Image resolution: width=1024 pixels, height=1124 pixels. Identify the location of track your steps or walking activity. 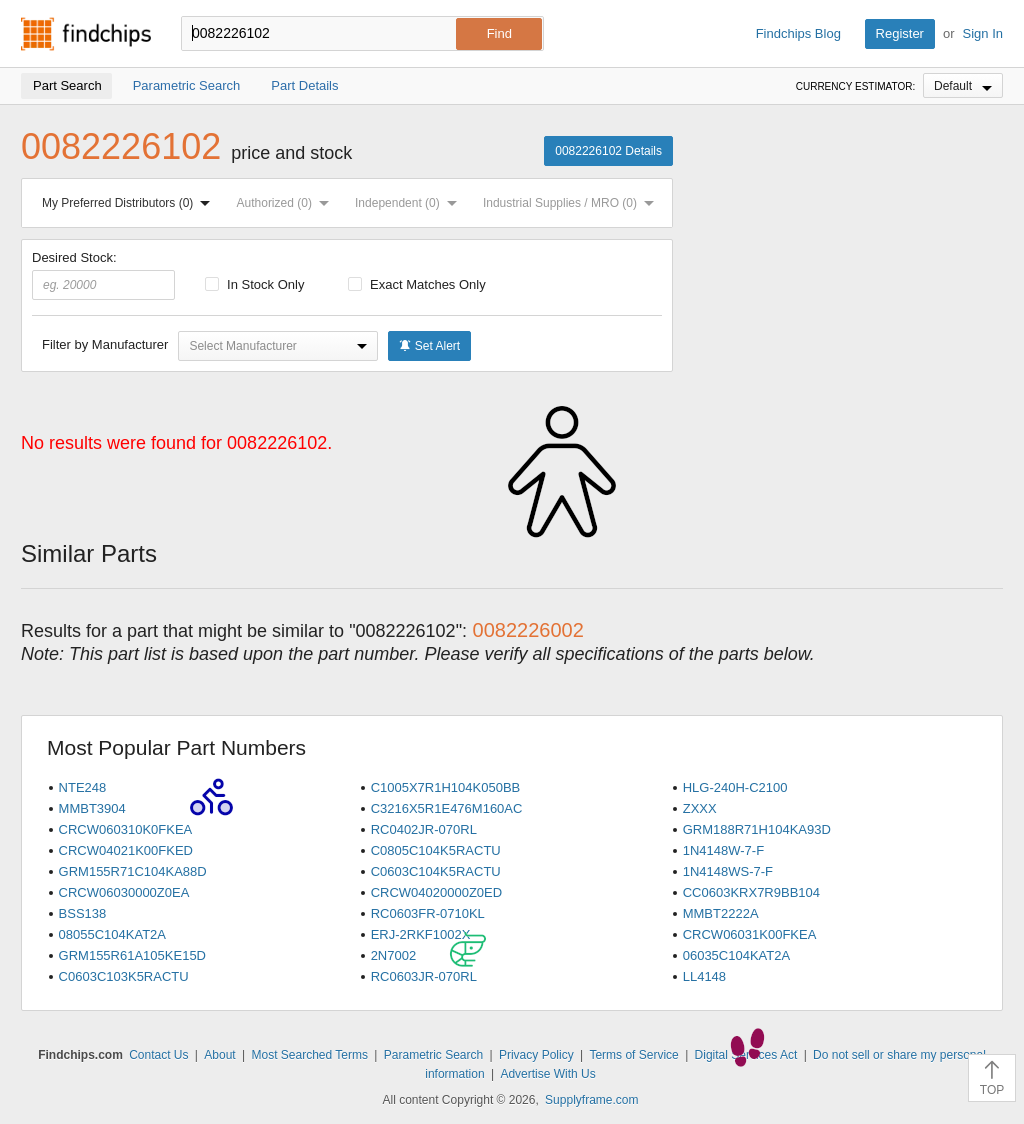
(747, 1047).